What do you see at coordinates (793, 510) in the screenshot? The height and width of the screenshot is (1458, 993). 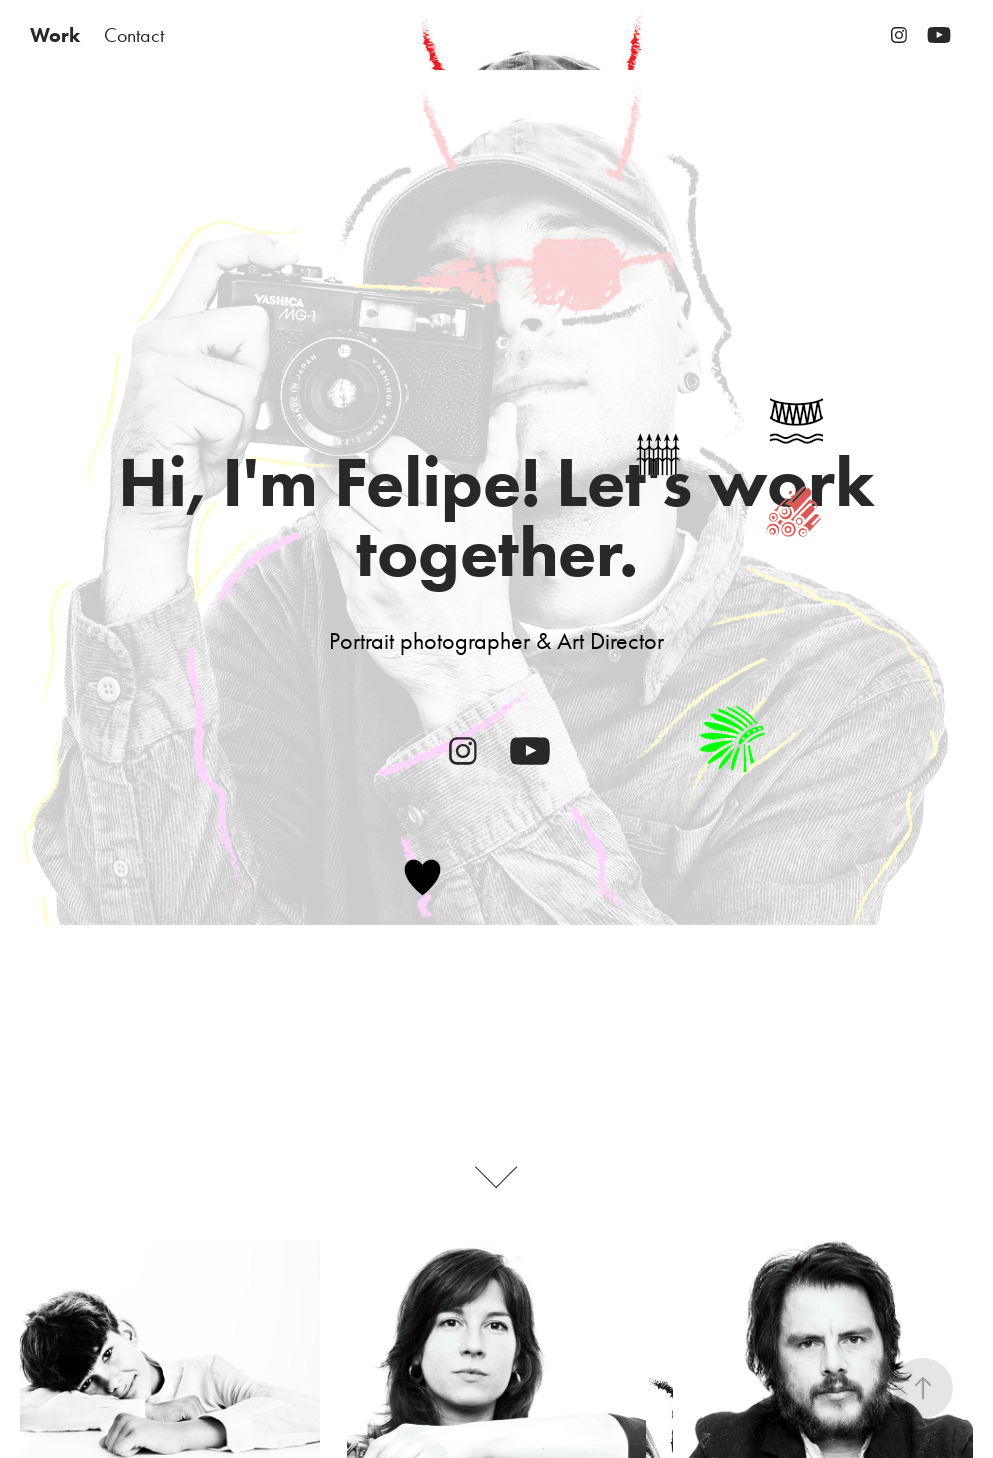 I see `wood resource inventory in a crafting game` at bounding box center [793, 510].